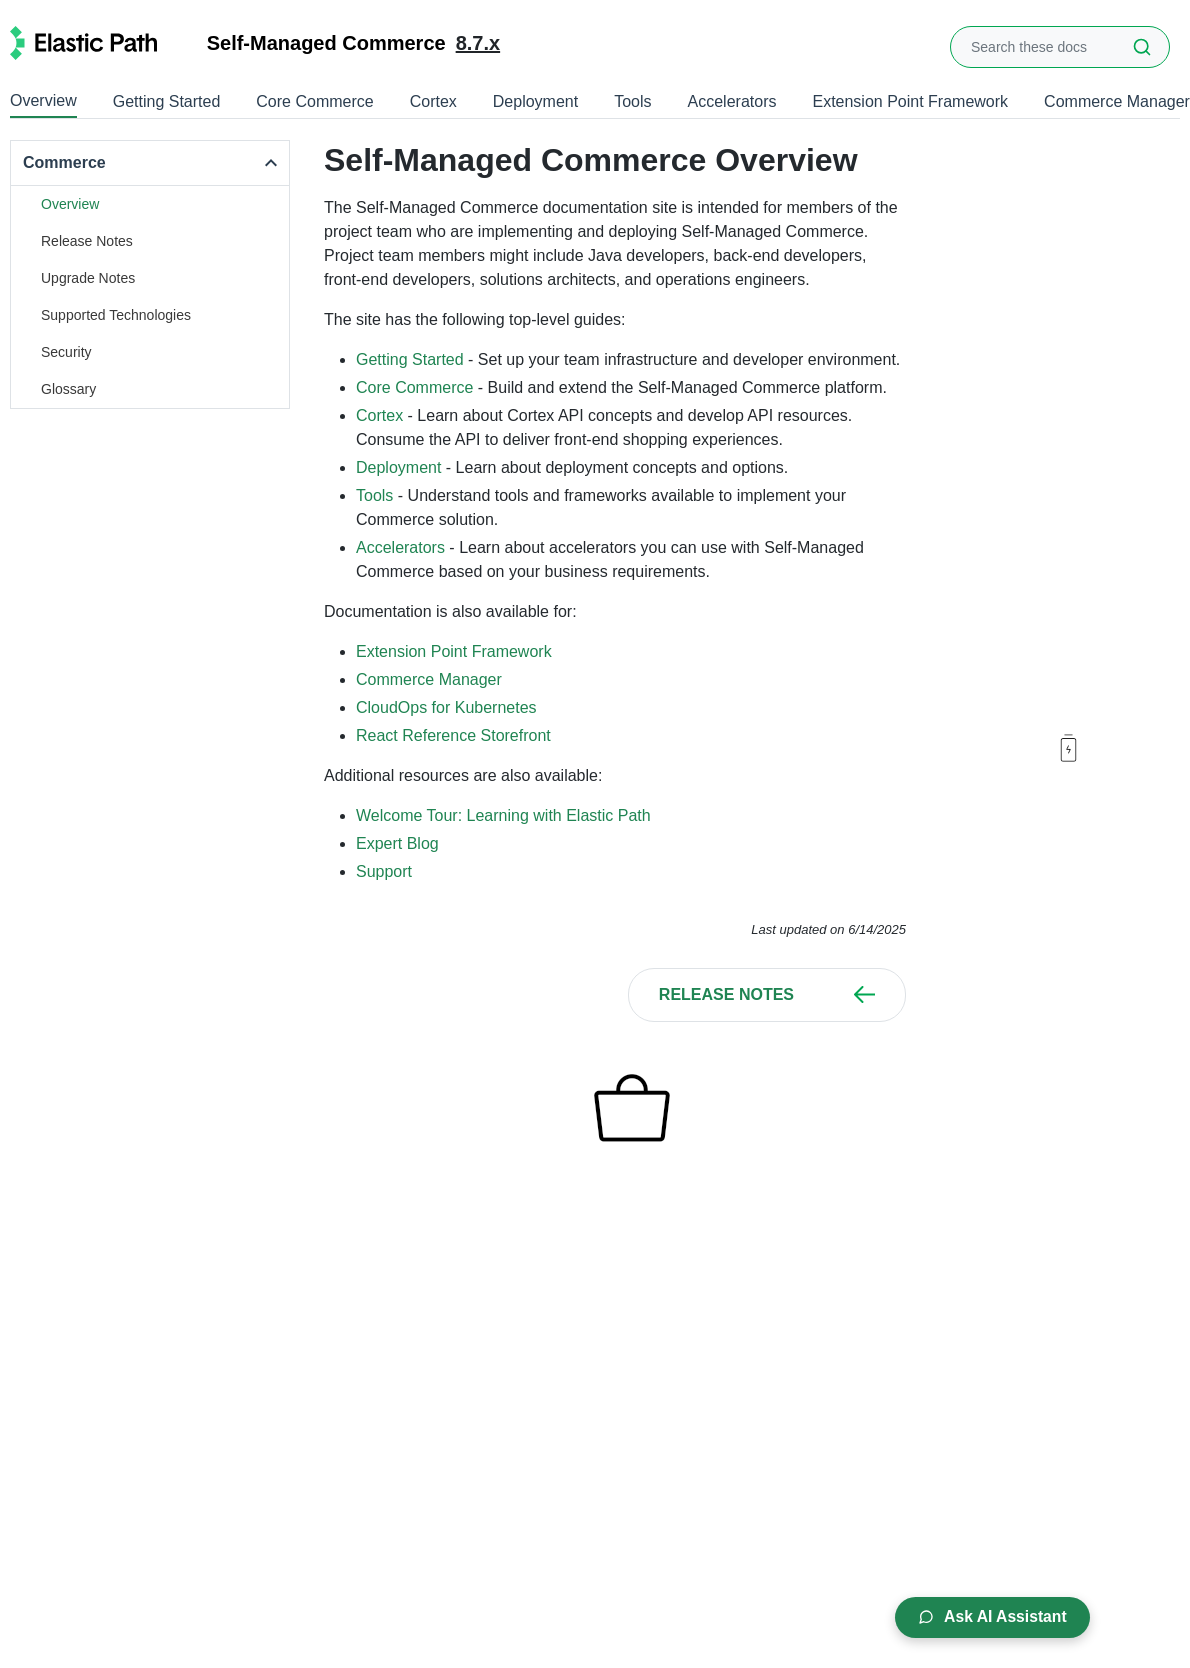  I want to click on view your shopping bag, so click(632, 1112).